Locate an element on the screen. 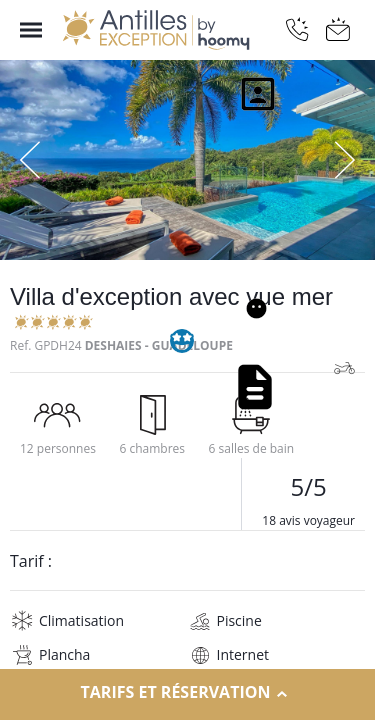 The image size is (375, 720). view document or text file is located at coordinates (255, 387).